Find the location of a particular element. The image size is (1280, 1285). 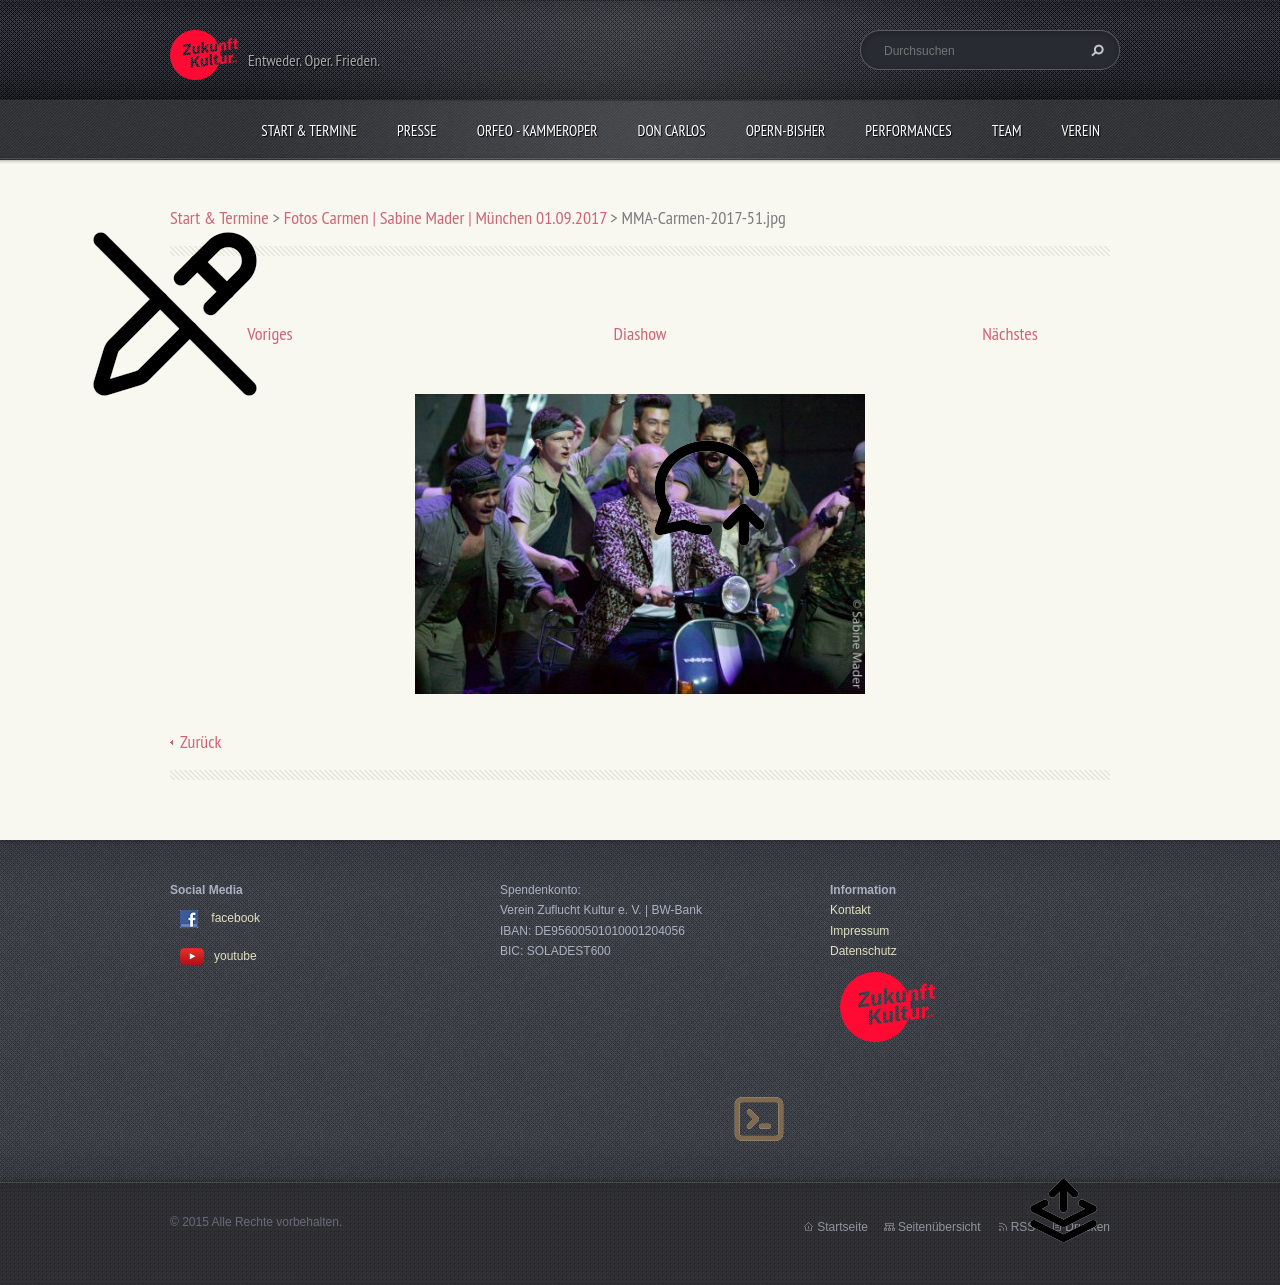

editing is disabled is located at coordinates (175, 314).